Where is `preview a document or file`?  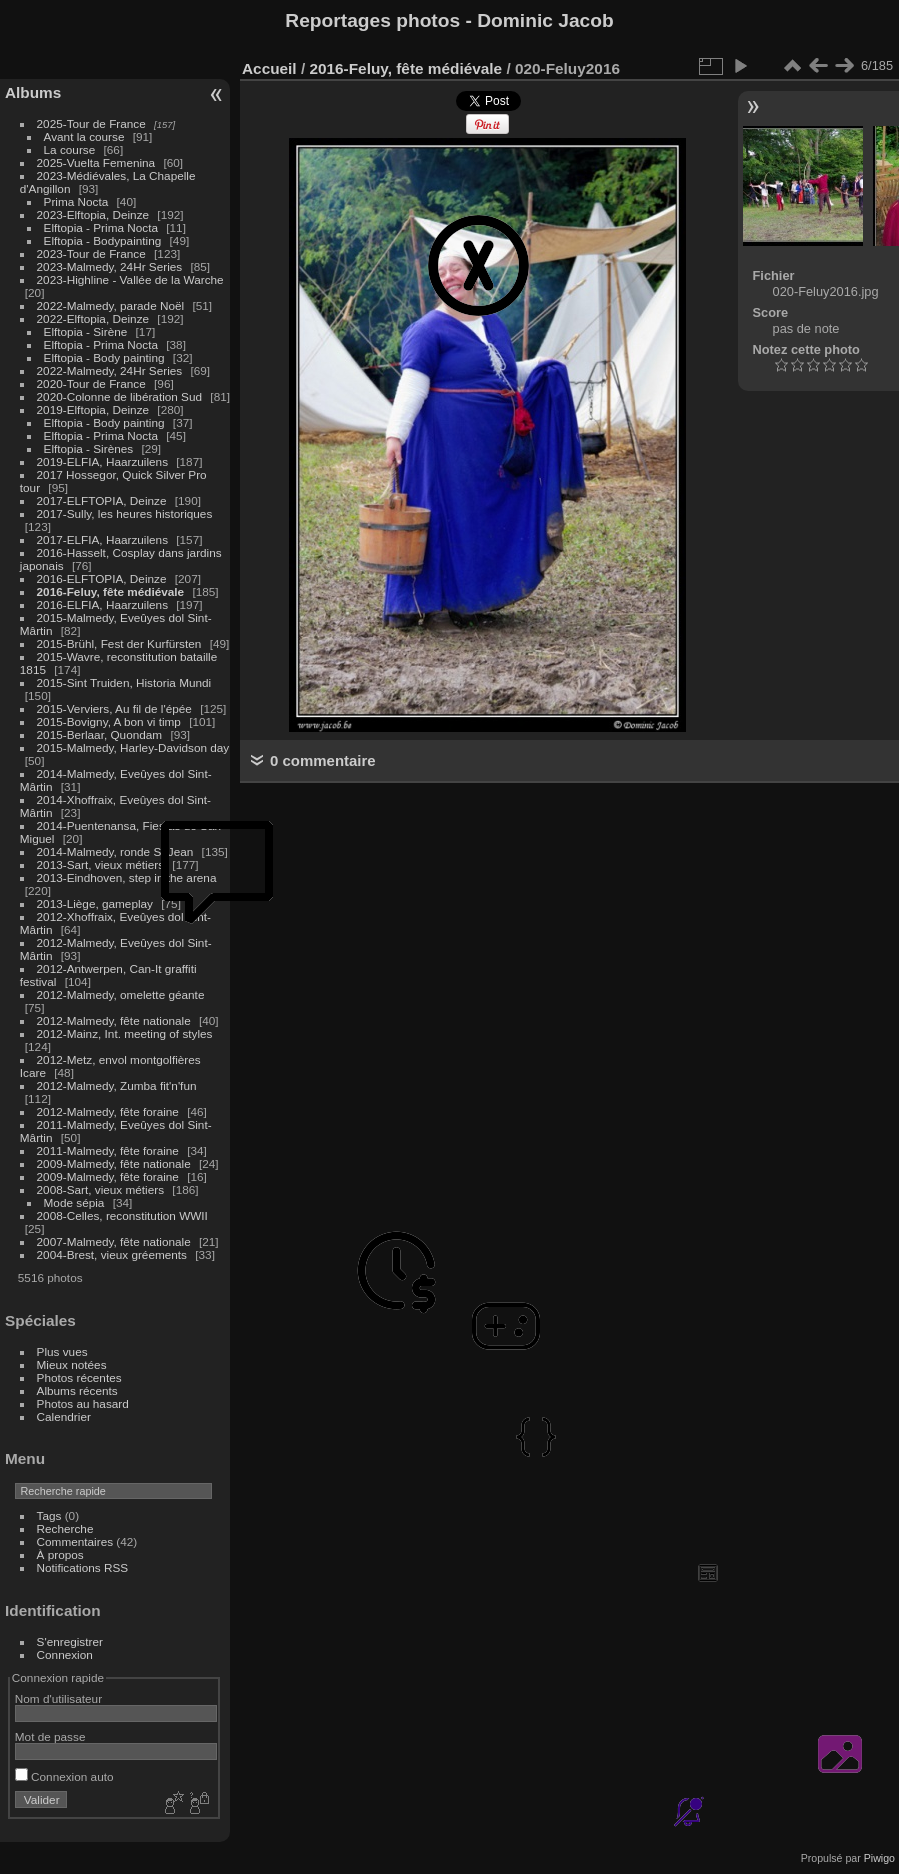
preview a document or file is located at coordinates (708, 1573).